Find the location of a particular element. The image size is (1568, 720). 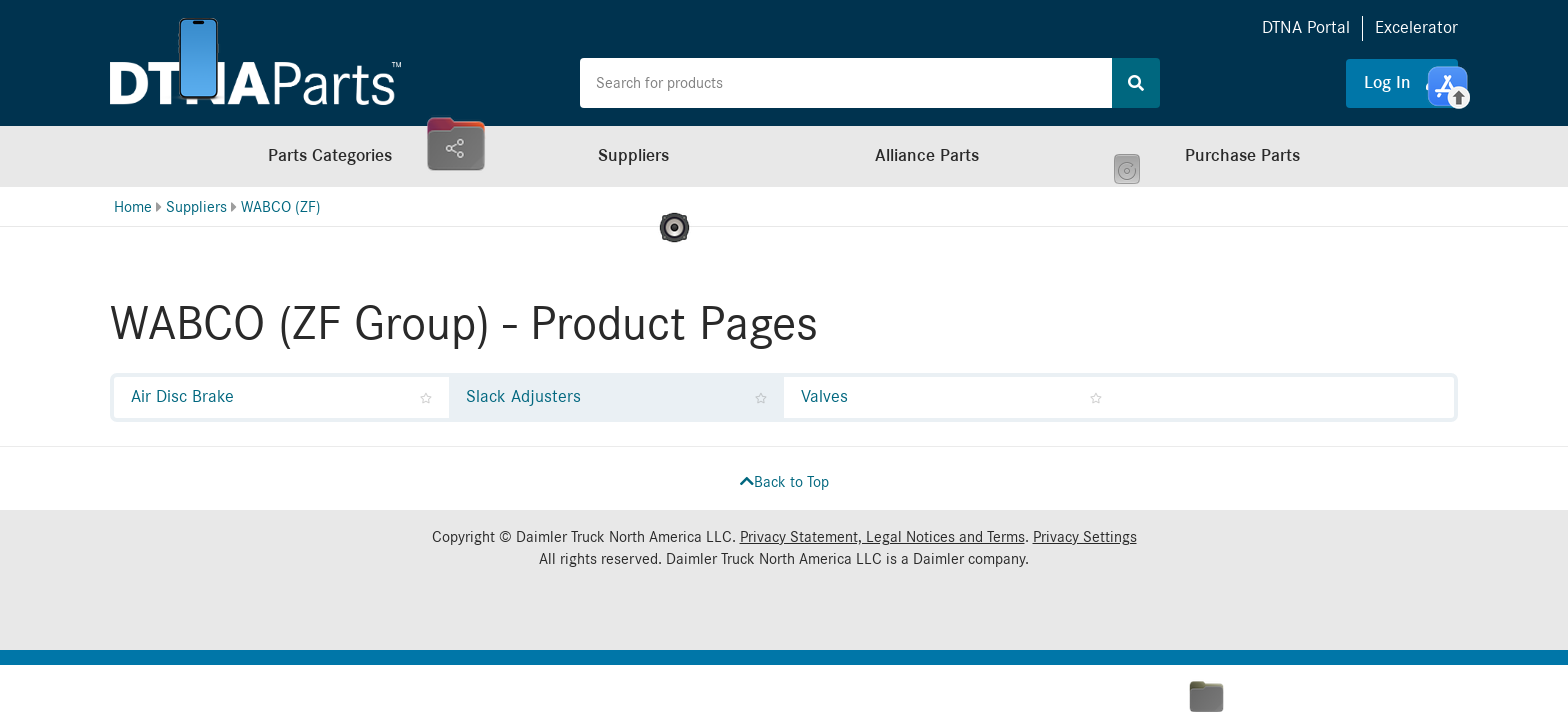

adjust speaker or audio output volume is located at coordinates (674, 227).